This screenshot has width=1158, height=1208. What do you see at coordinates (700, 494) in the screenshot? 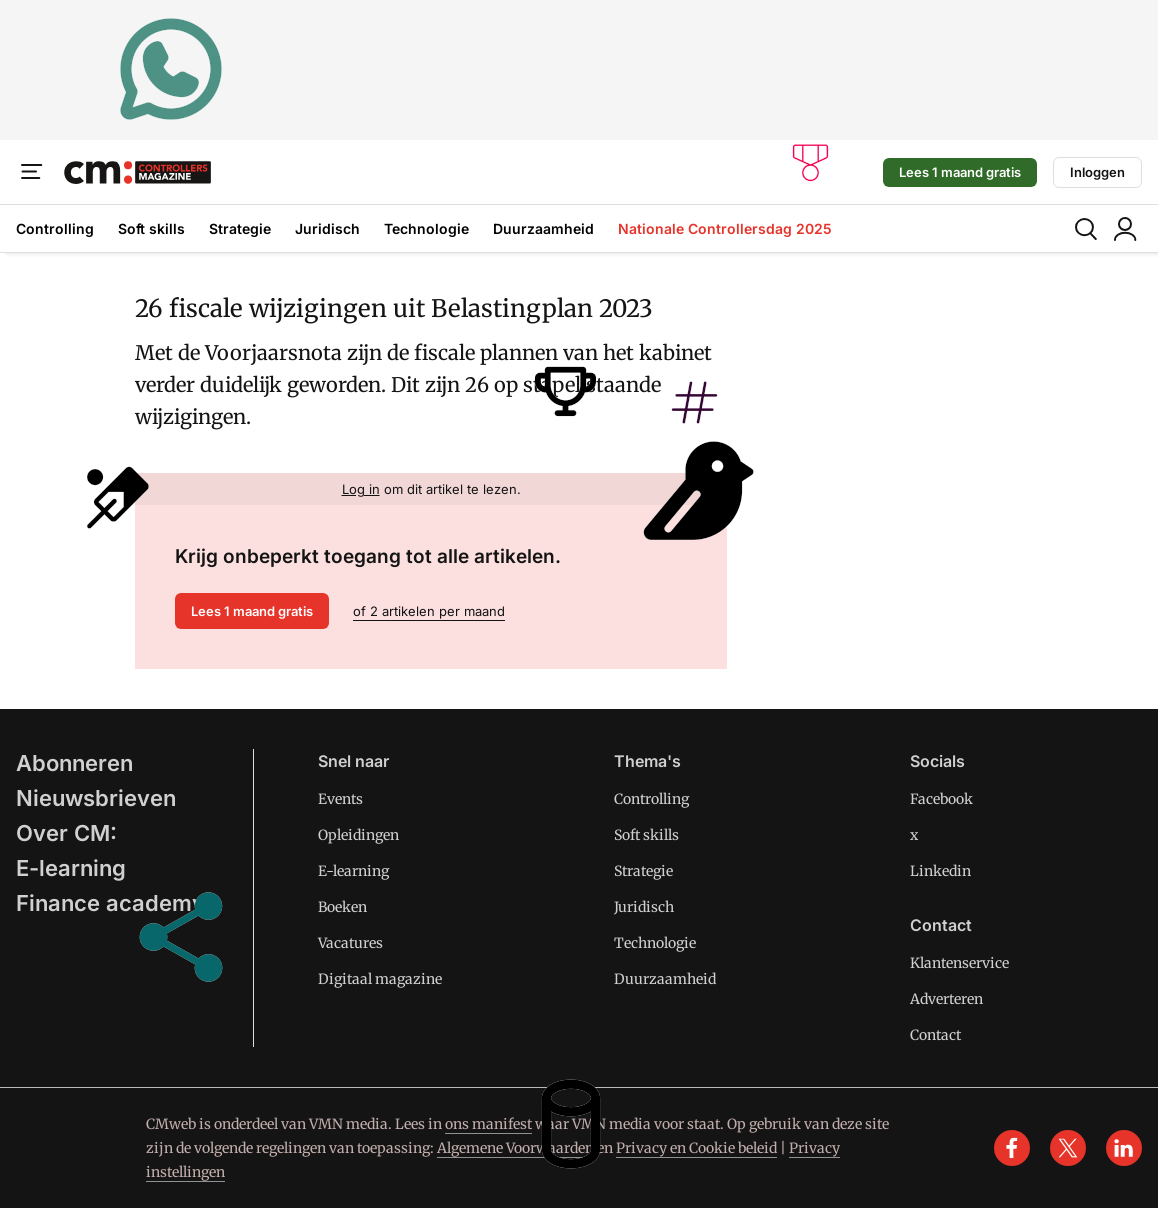
I see `access twitter or social media sharing` at bounding box center [700, 494].